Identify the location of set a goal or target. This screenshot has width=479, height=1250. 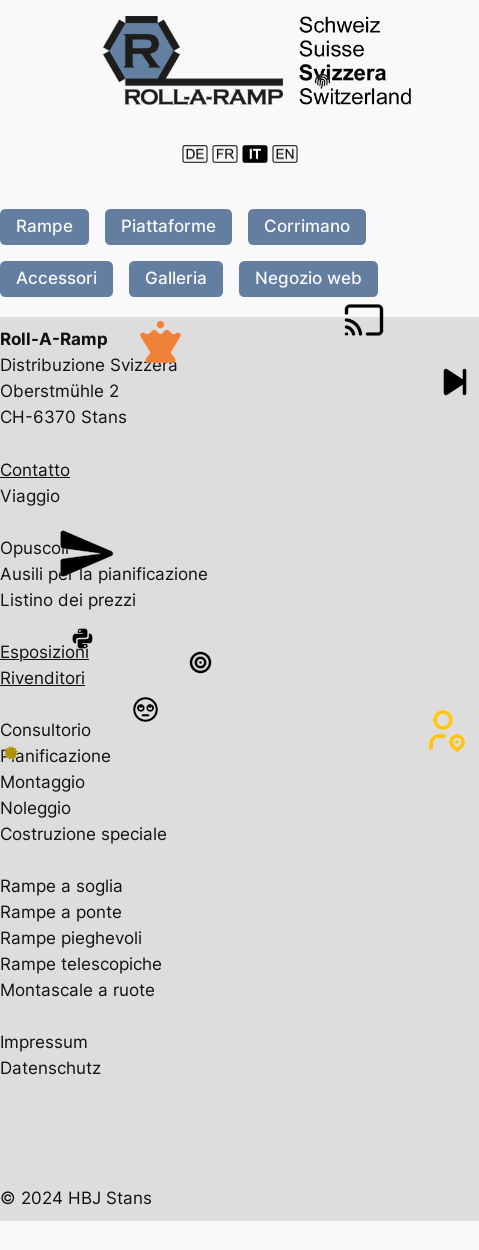
(200, 662).